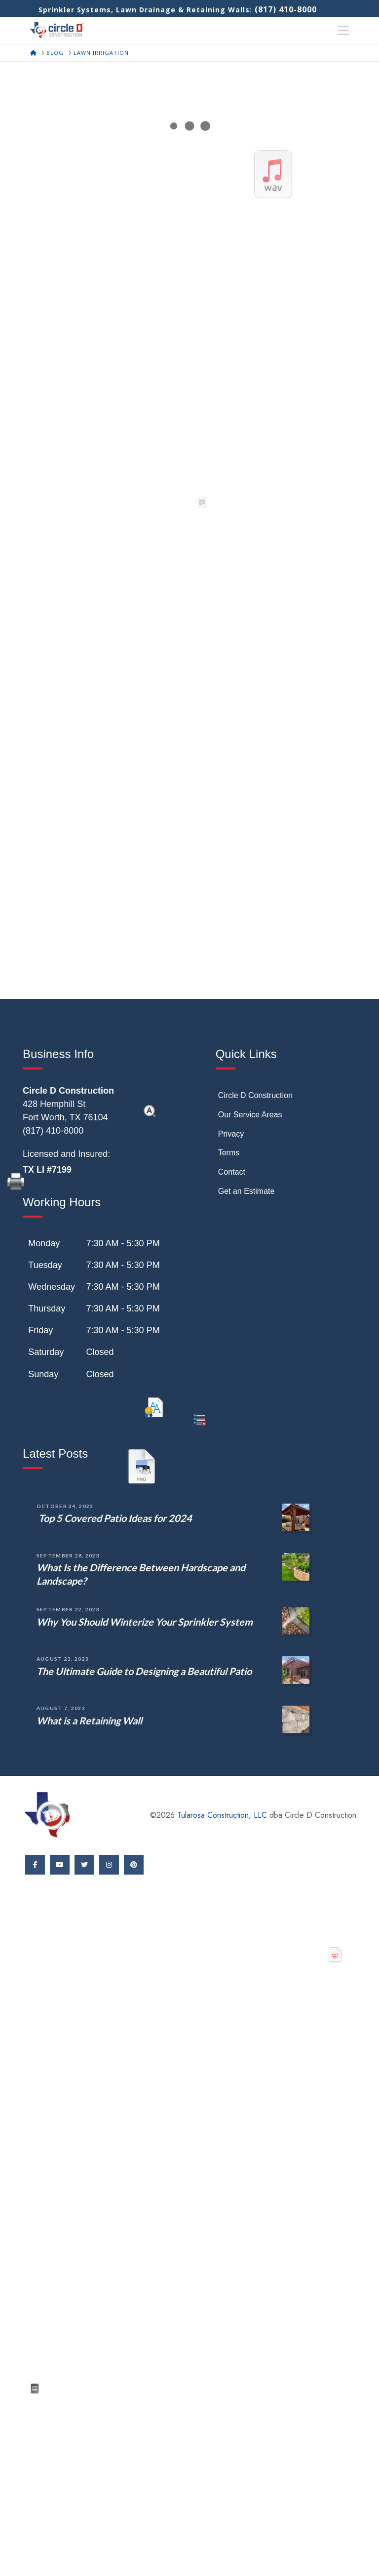 Image resolution: width=379 pixels, height=2576 pixels. Describe the element at coordinates (202, 502) in the screenshot. I see `indicates a file or folder contains documents` at that location.